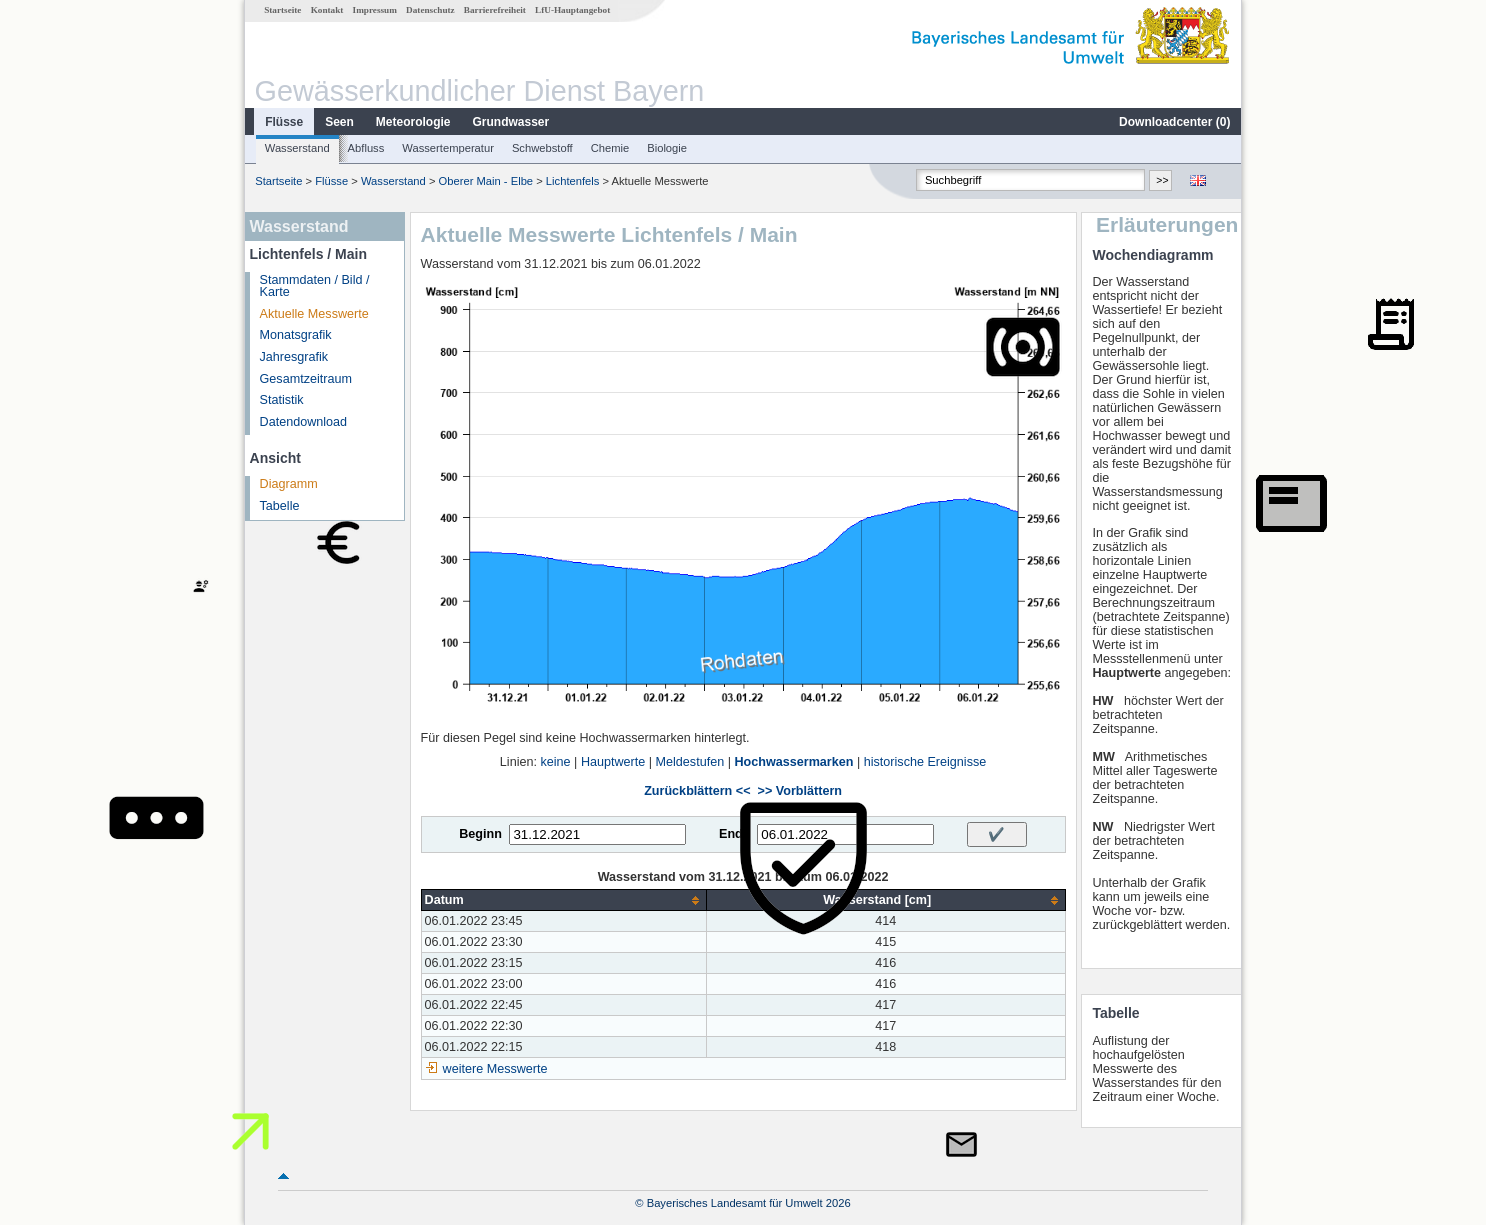 The height and width of the screenshot is (1225, 1486). What do you see at coordinates (339, 542) in the screenshot?
I see `view price in euros` at bounding box center [339, 542].